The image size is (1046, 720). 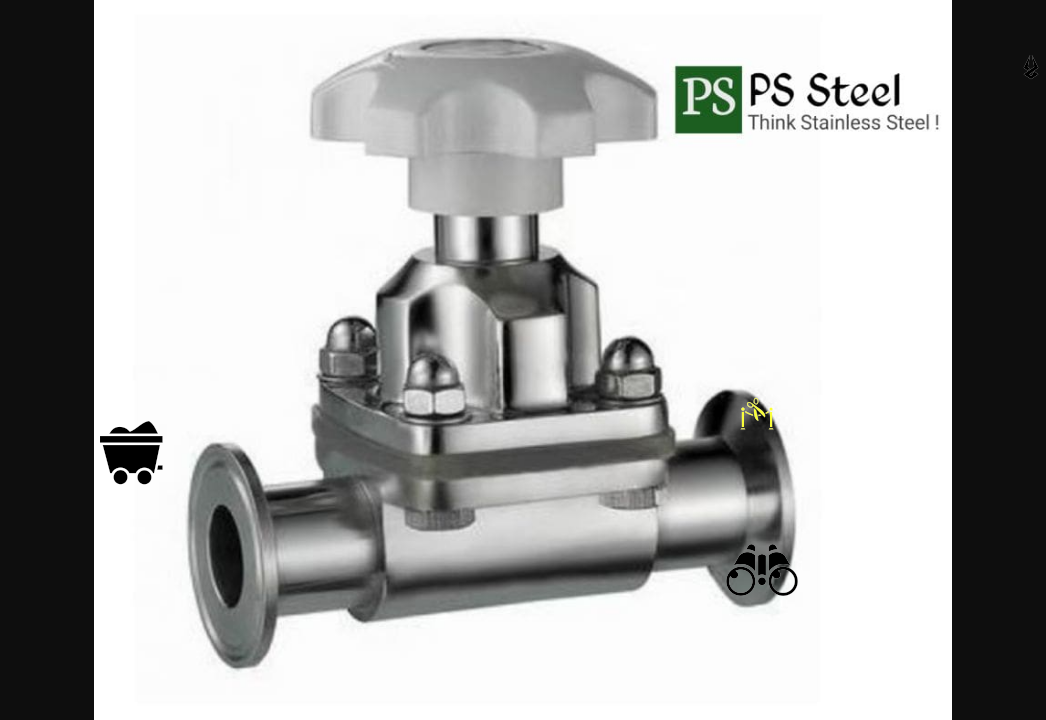 I want to click on indicates a new feature or section launch, so click(x=757, y=413).